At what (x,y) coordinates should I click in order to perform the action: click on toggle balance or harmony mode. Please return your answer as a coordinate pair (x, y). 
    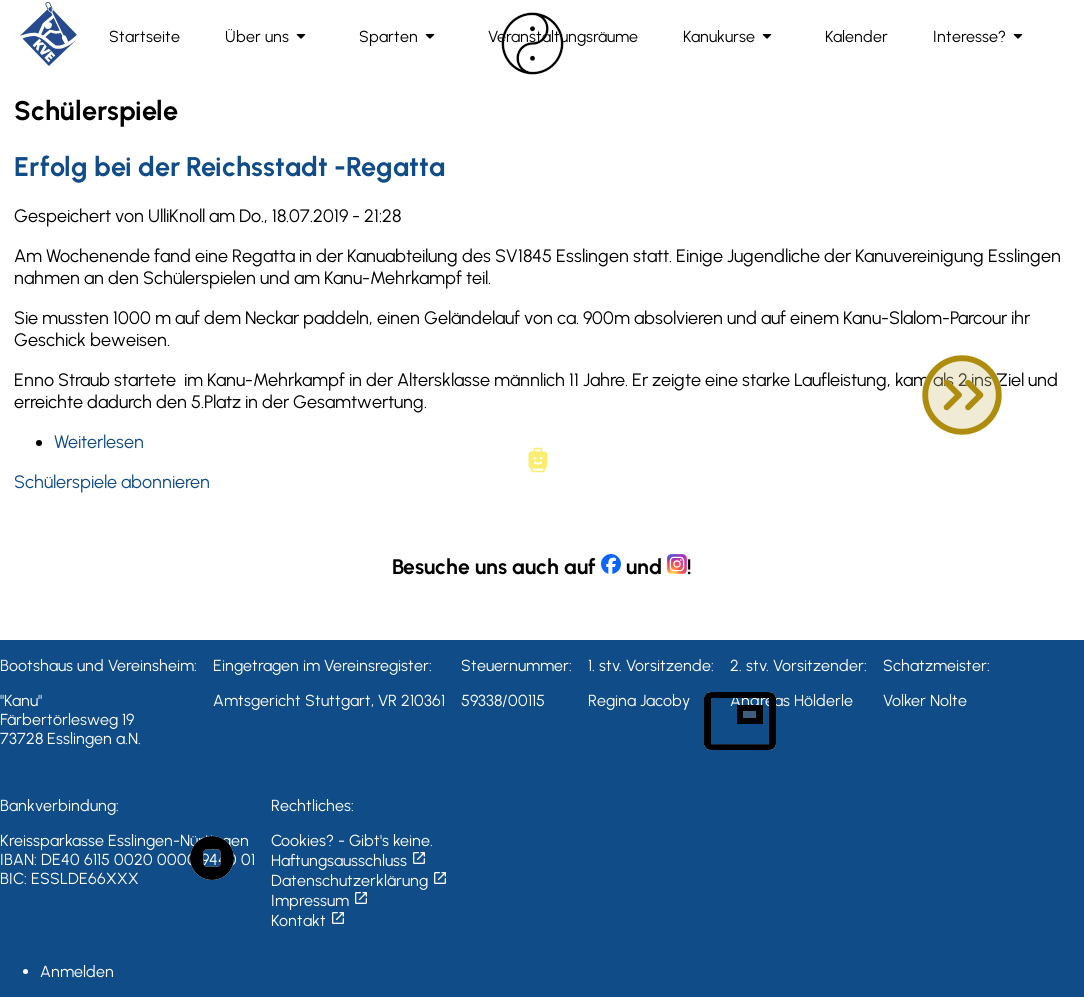
    Looking at the image, I should click on (532, 43).